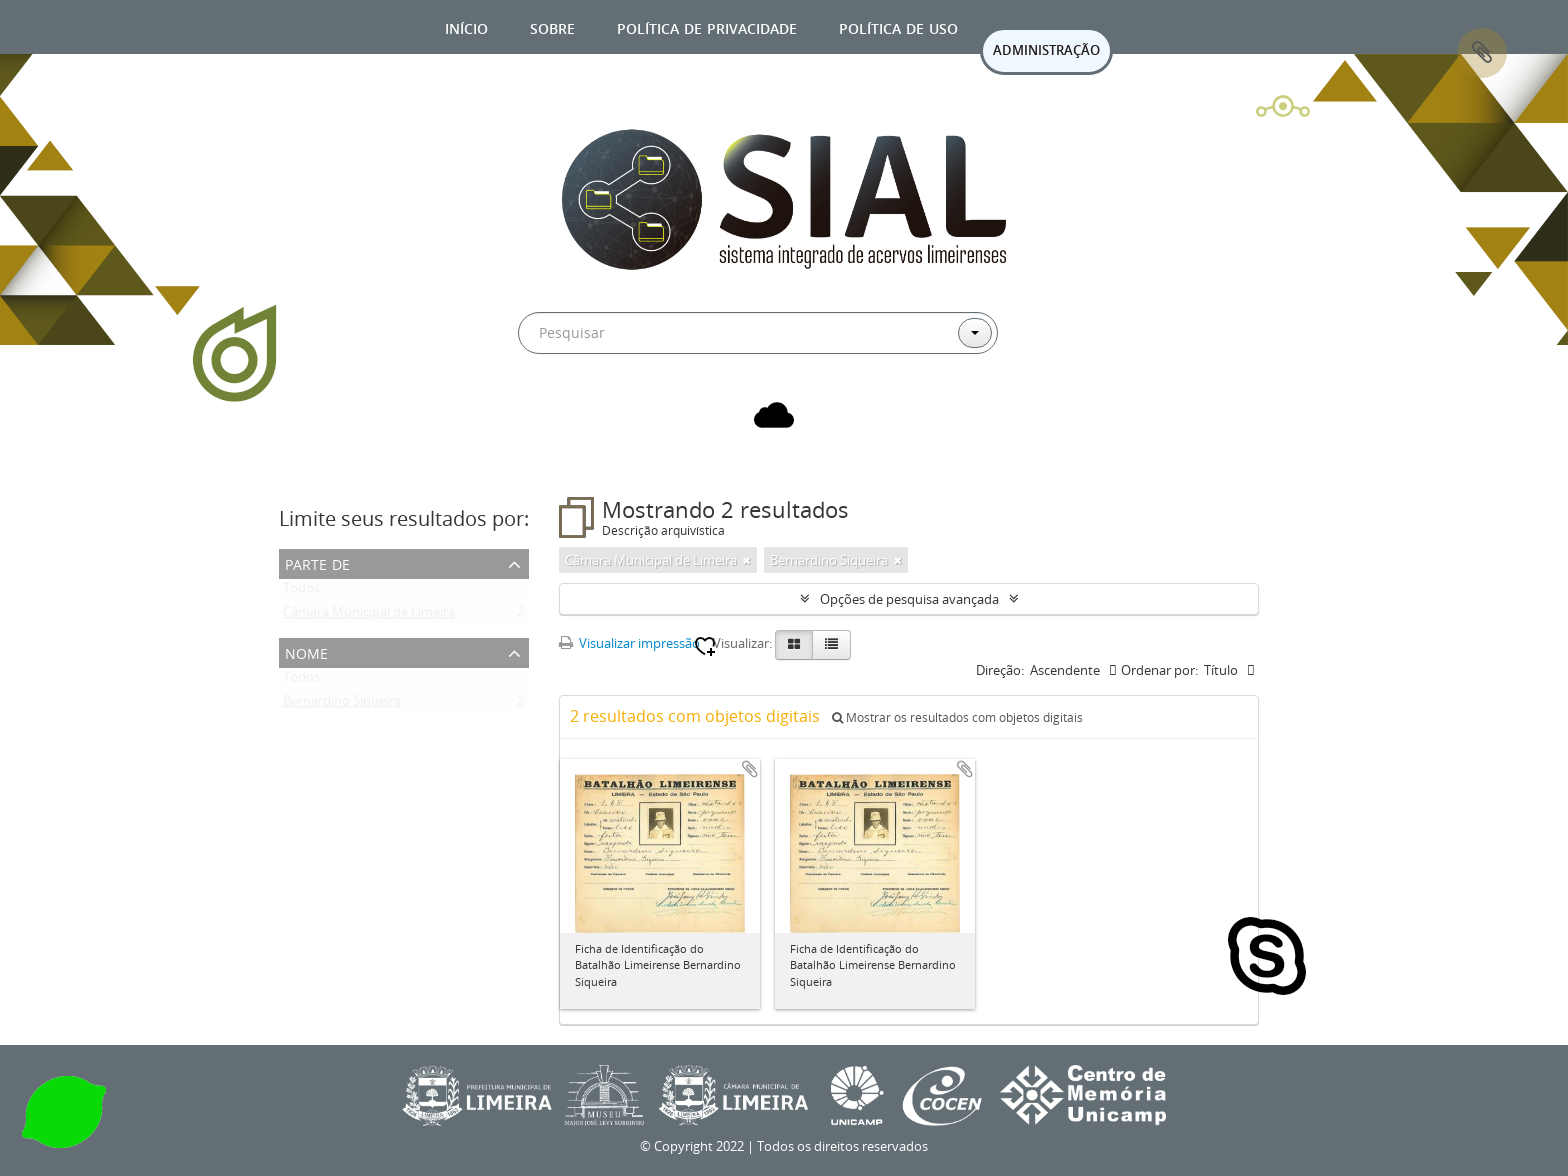 The image size is (1568, 1176). I want to click on indicates meteor or space weather event, so click(234, 355).